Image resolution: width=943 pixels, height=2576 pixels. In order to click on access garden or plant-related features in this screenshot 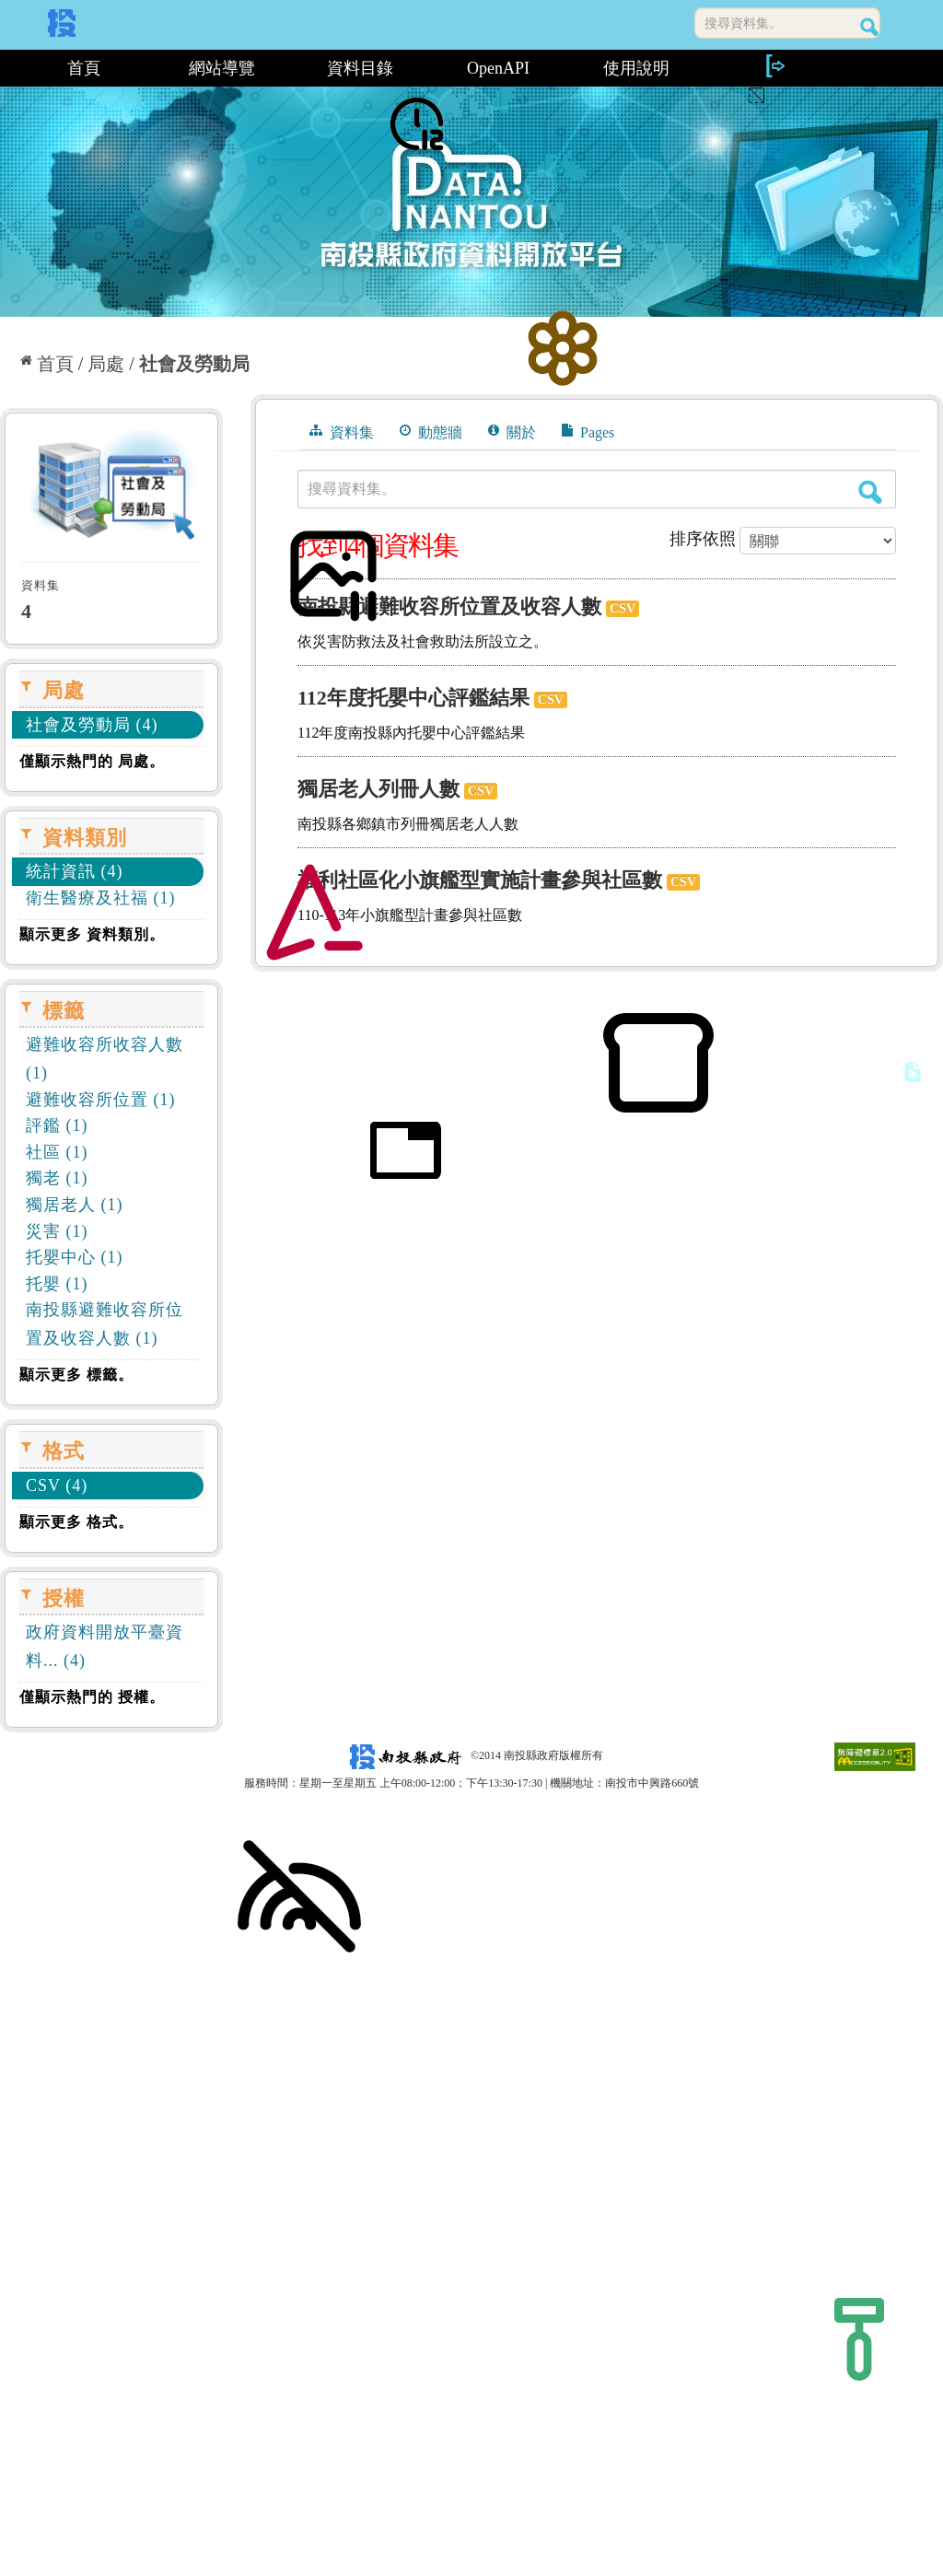, I will do `click(563, 348)`.